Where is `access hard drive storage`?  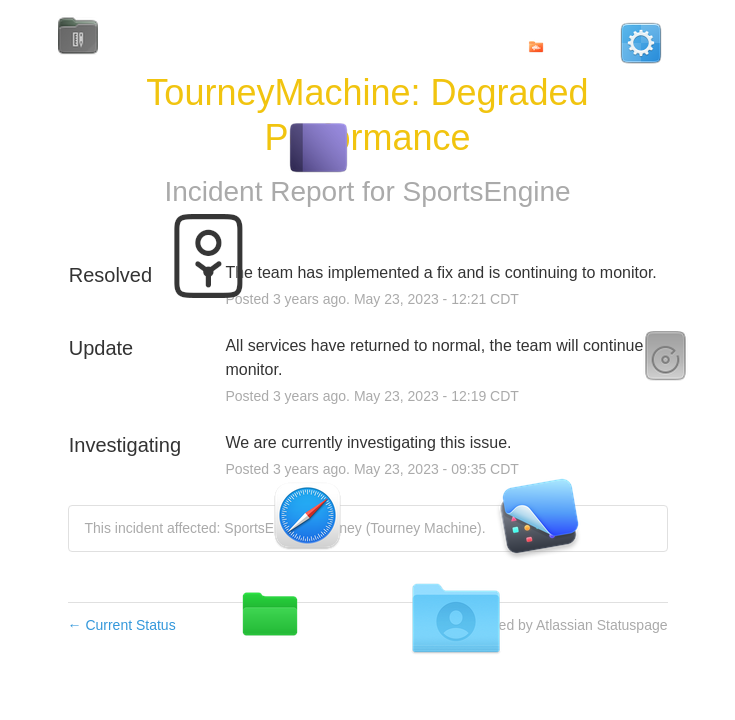
access hard drive storage is located at coordinates (665, 355).